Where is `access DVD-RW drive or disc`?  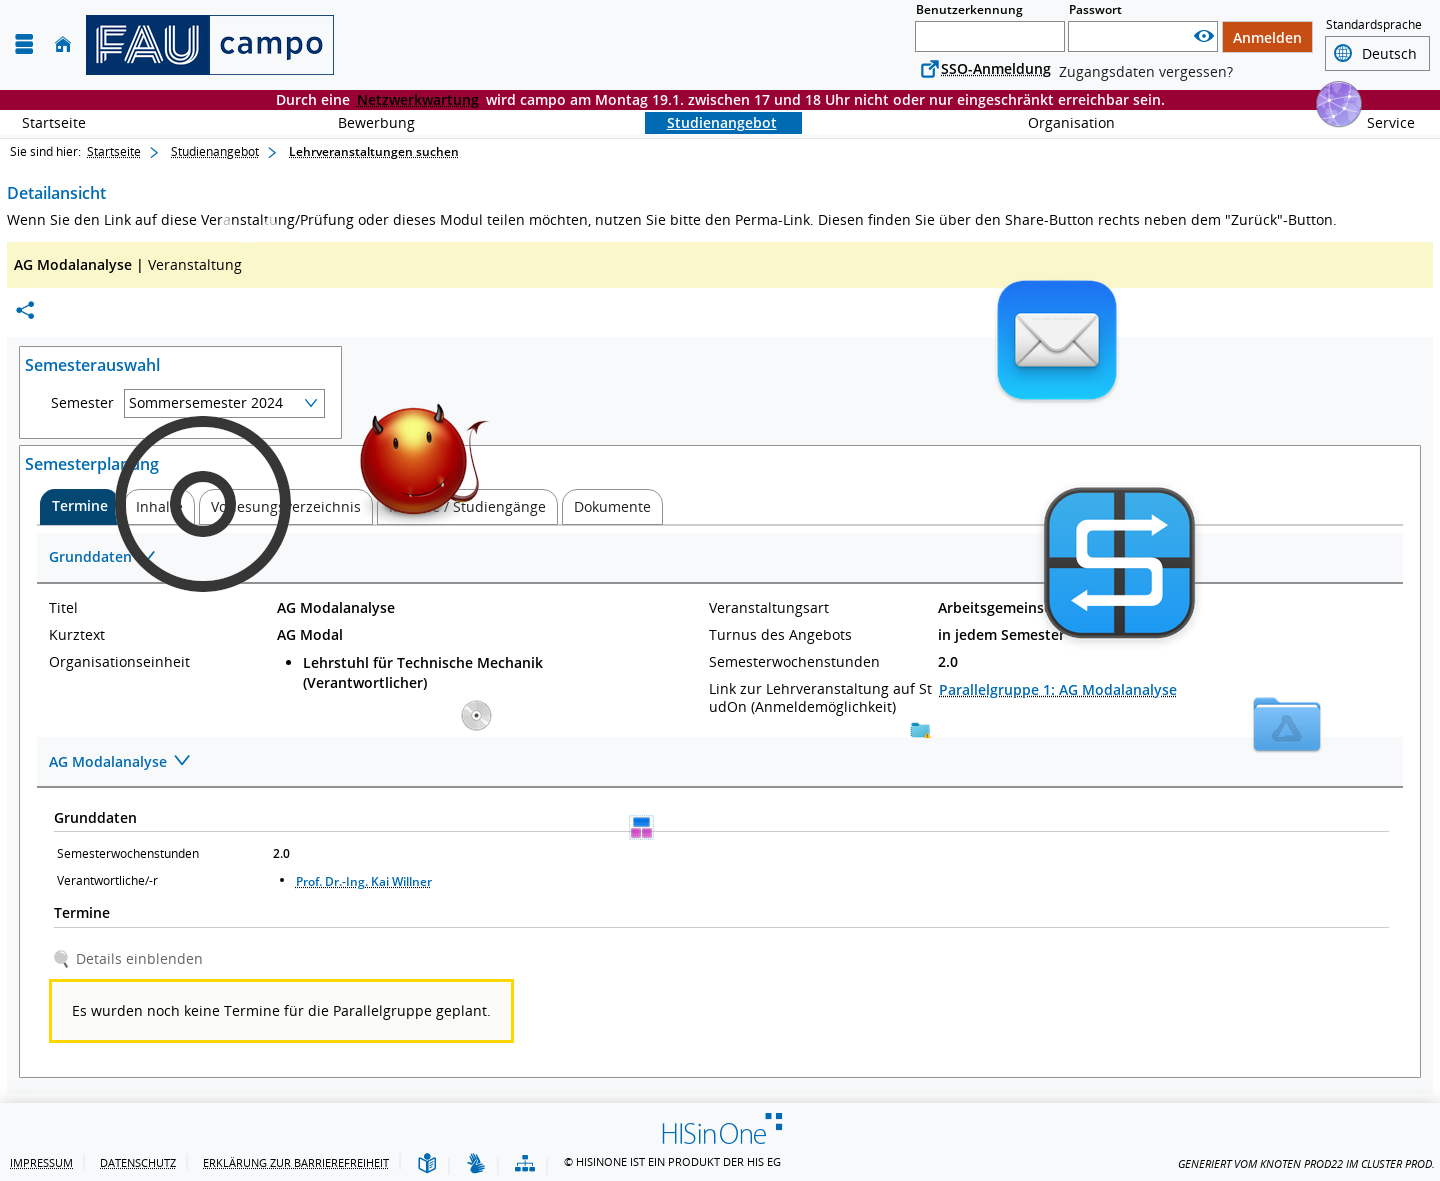 access DVD-RW drive or disc is located at coordinates (476, 715).